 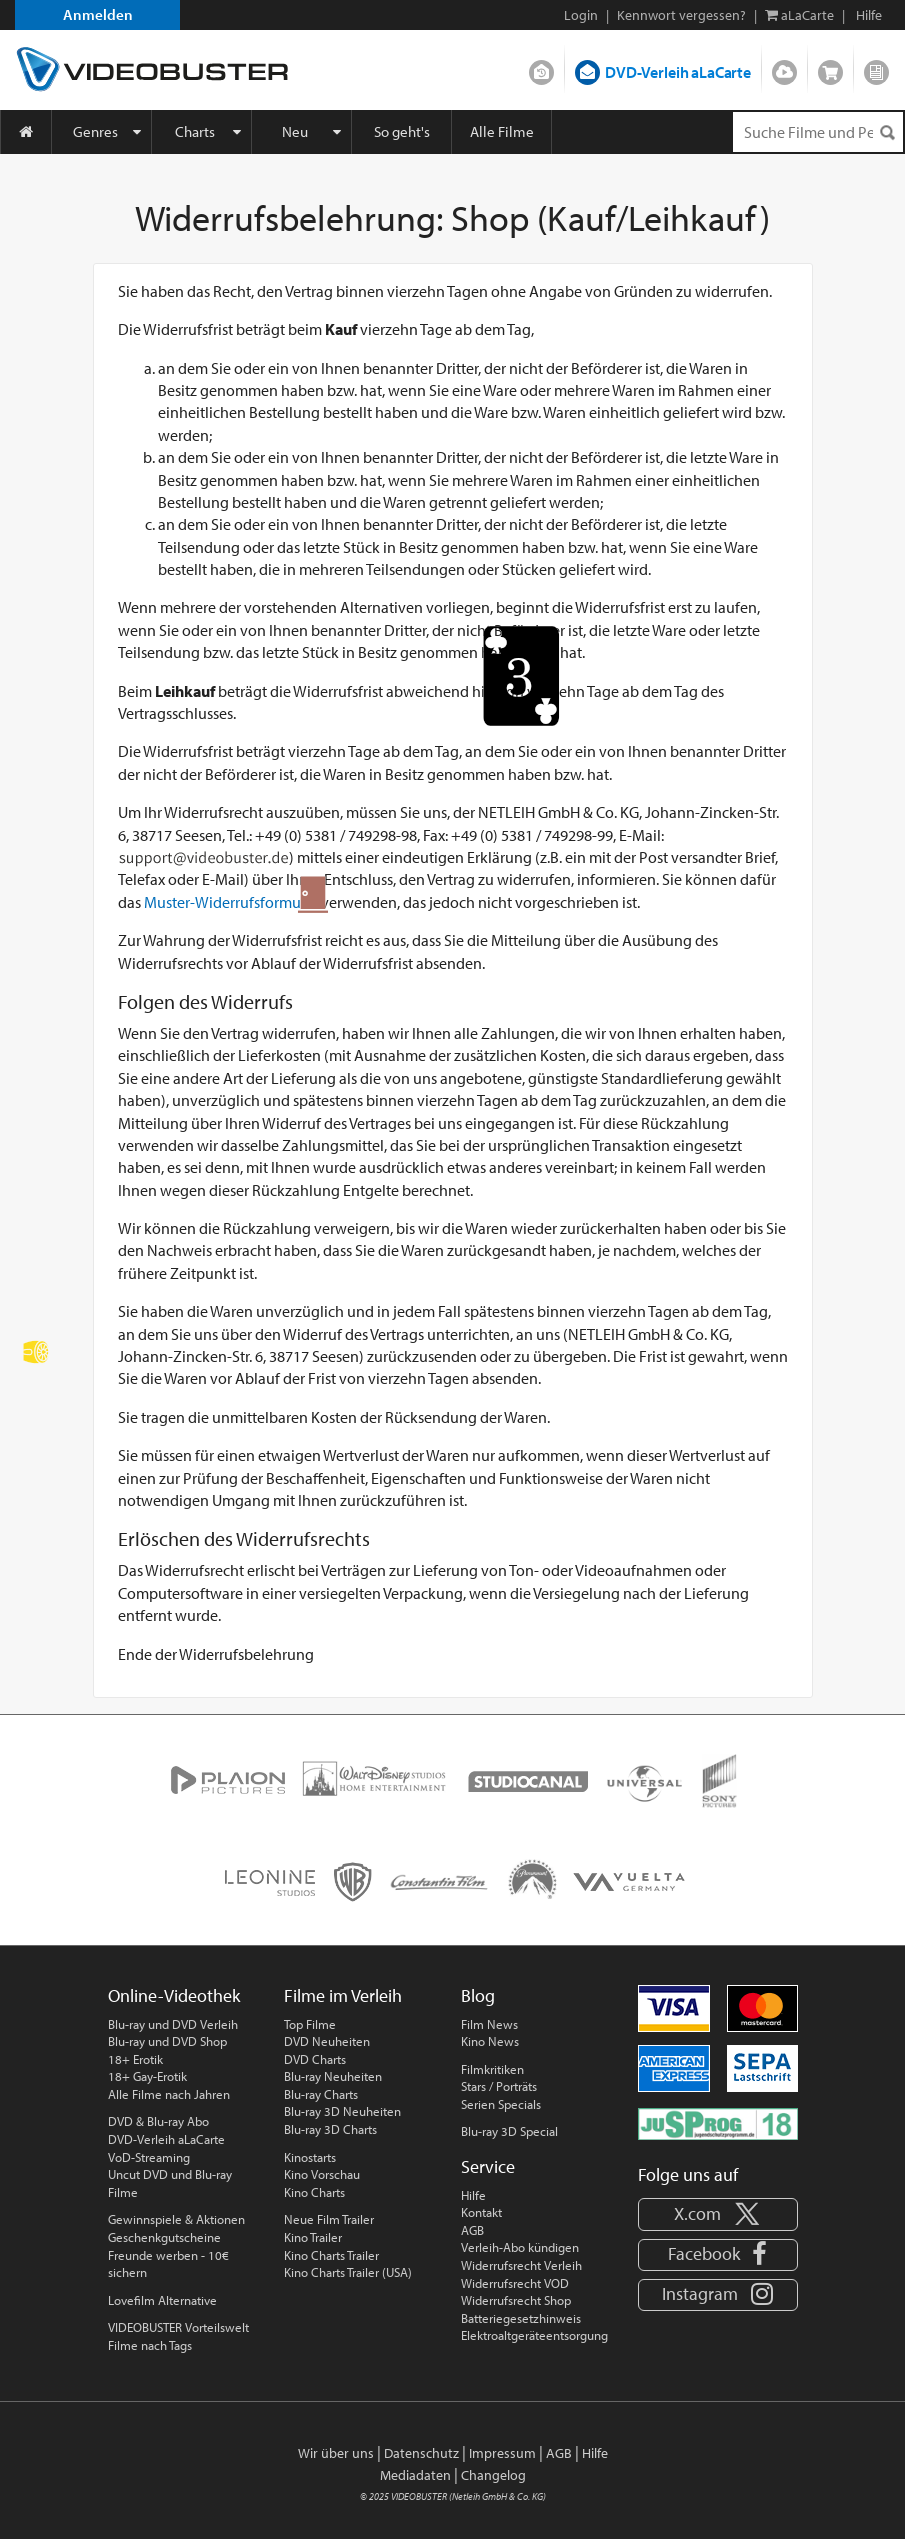 What do you see at coordinates (521, 676) in the screenshot?
I see `three of clubs playing card` at bounding box center [521, 676].